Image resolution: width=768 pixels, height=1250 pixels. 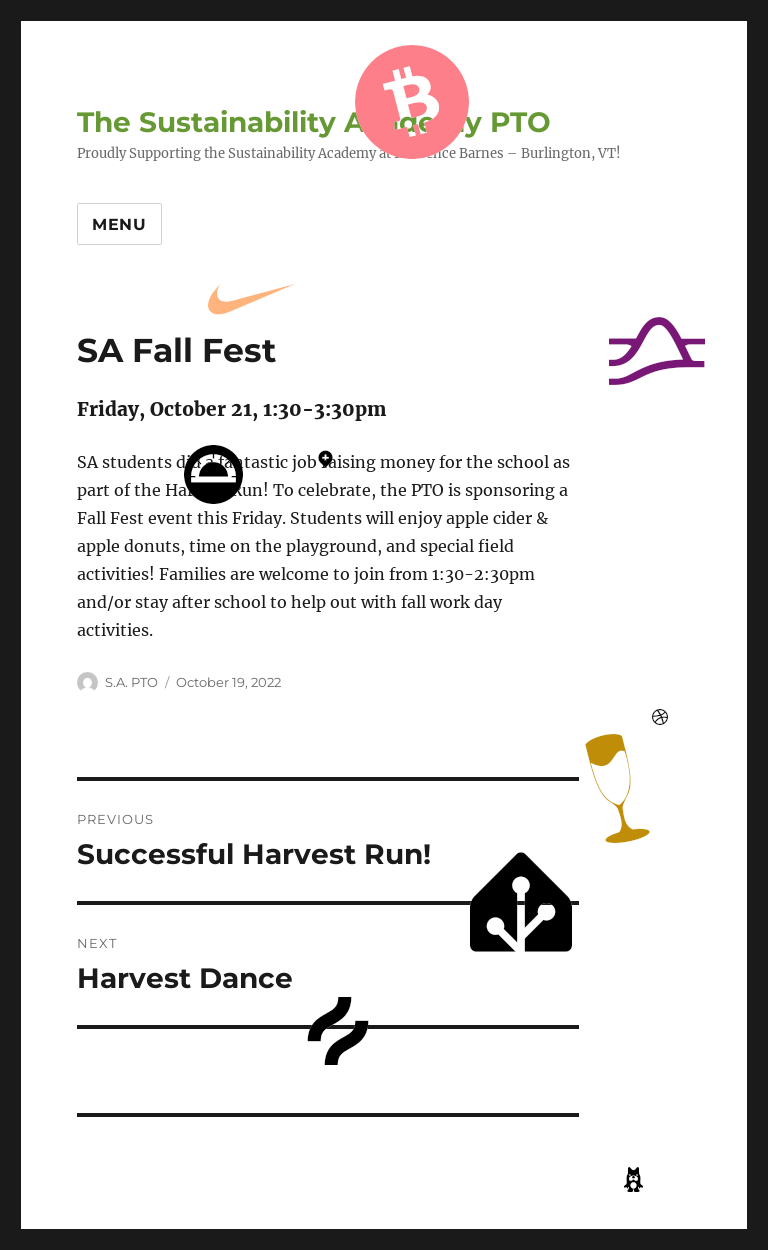 What do you see at coordinates (252, 299) in the screenshot?
I see `Nike brand logo` at bounding box center [252, 299].